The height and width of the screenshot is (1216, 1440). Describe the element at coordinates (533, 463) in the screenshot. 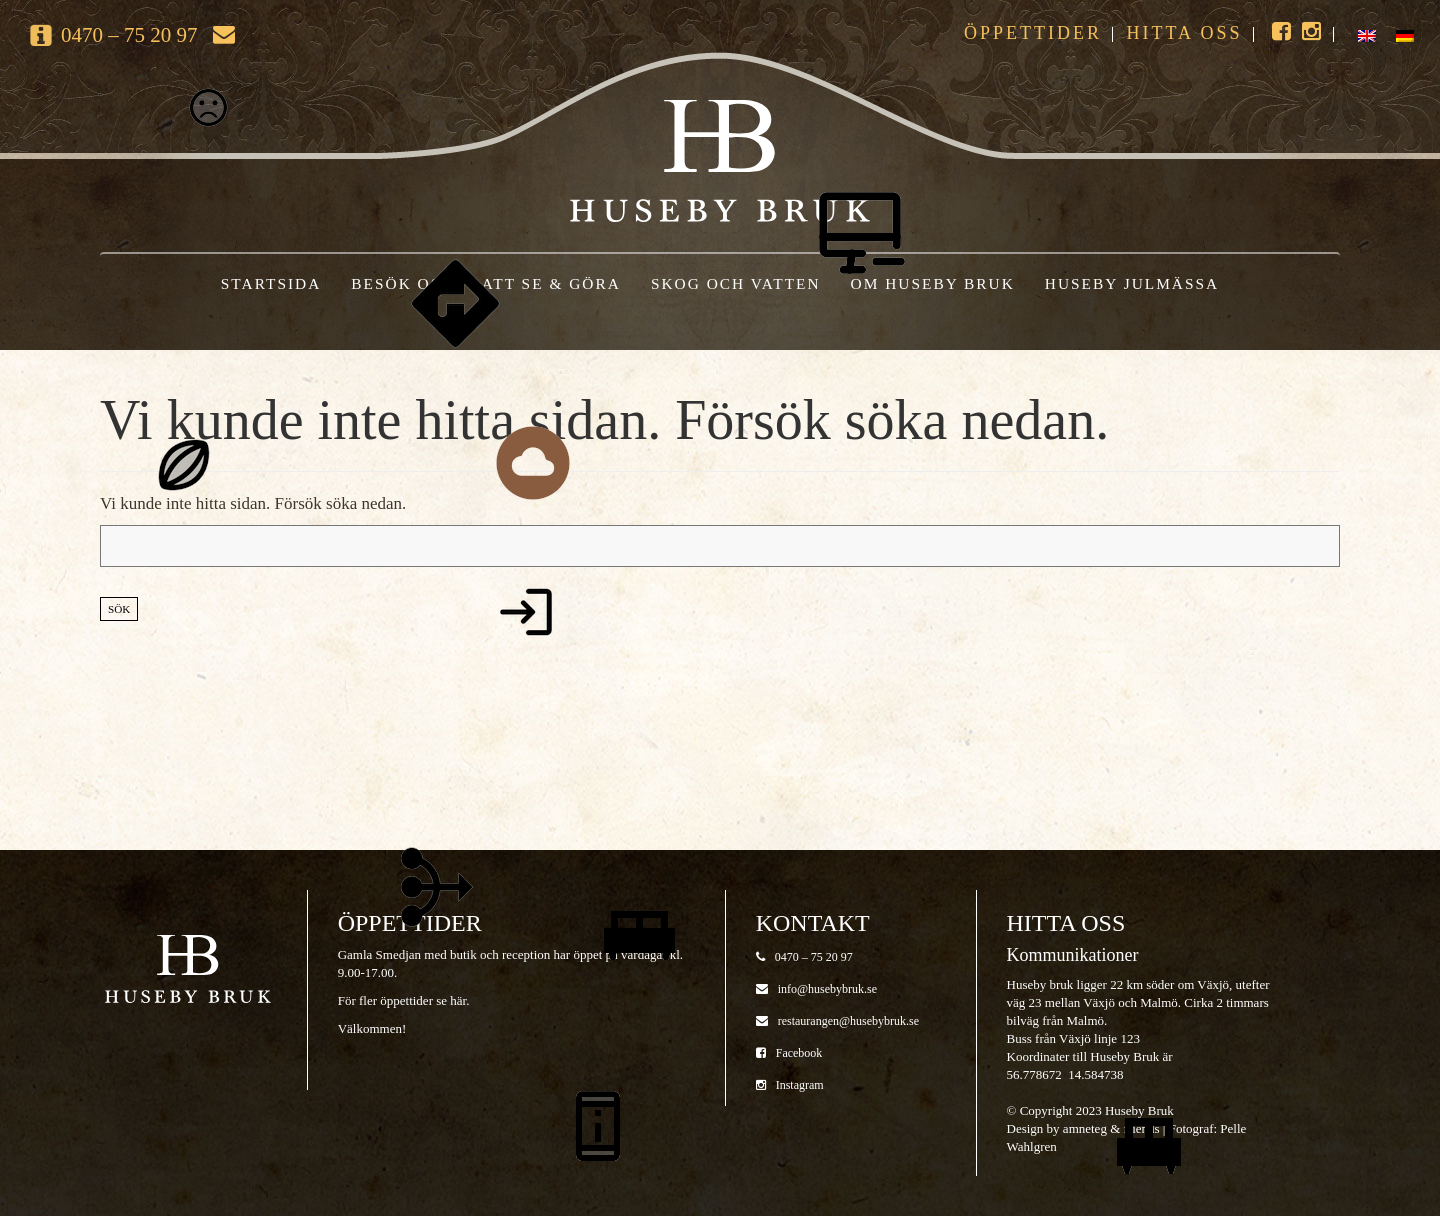

I see `access cloud storage` at that location.